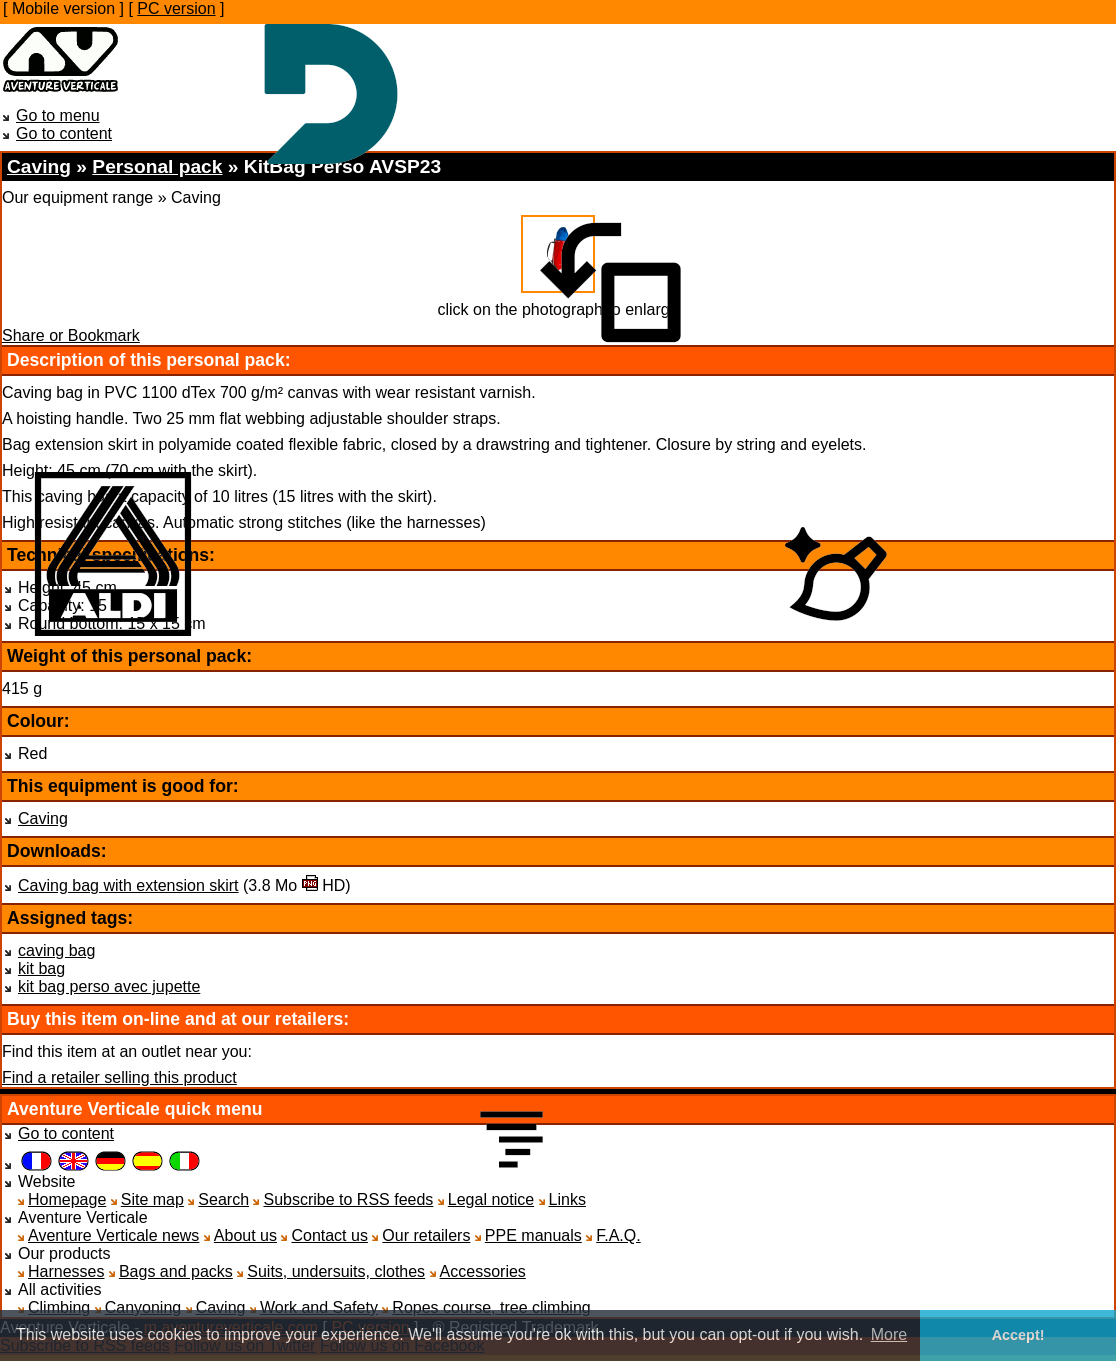 Image resolution: width=1116 pixels, height=1361 pixels. What do you see at coordinates (511, 1139) in the screenshot?
I see `indicates tornado or severe weather warning` at bounding box center [511, 1139].